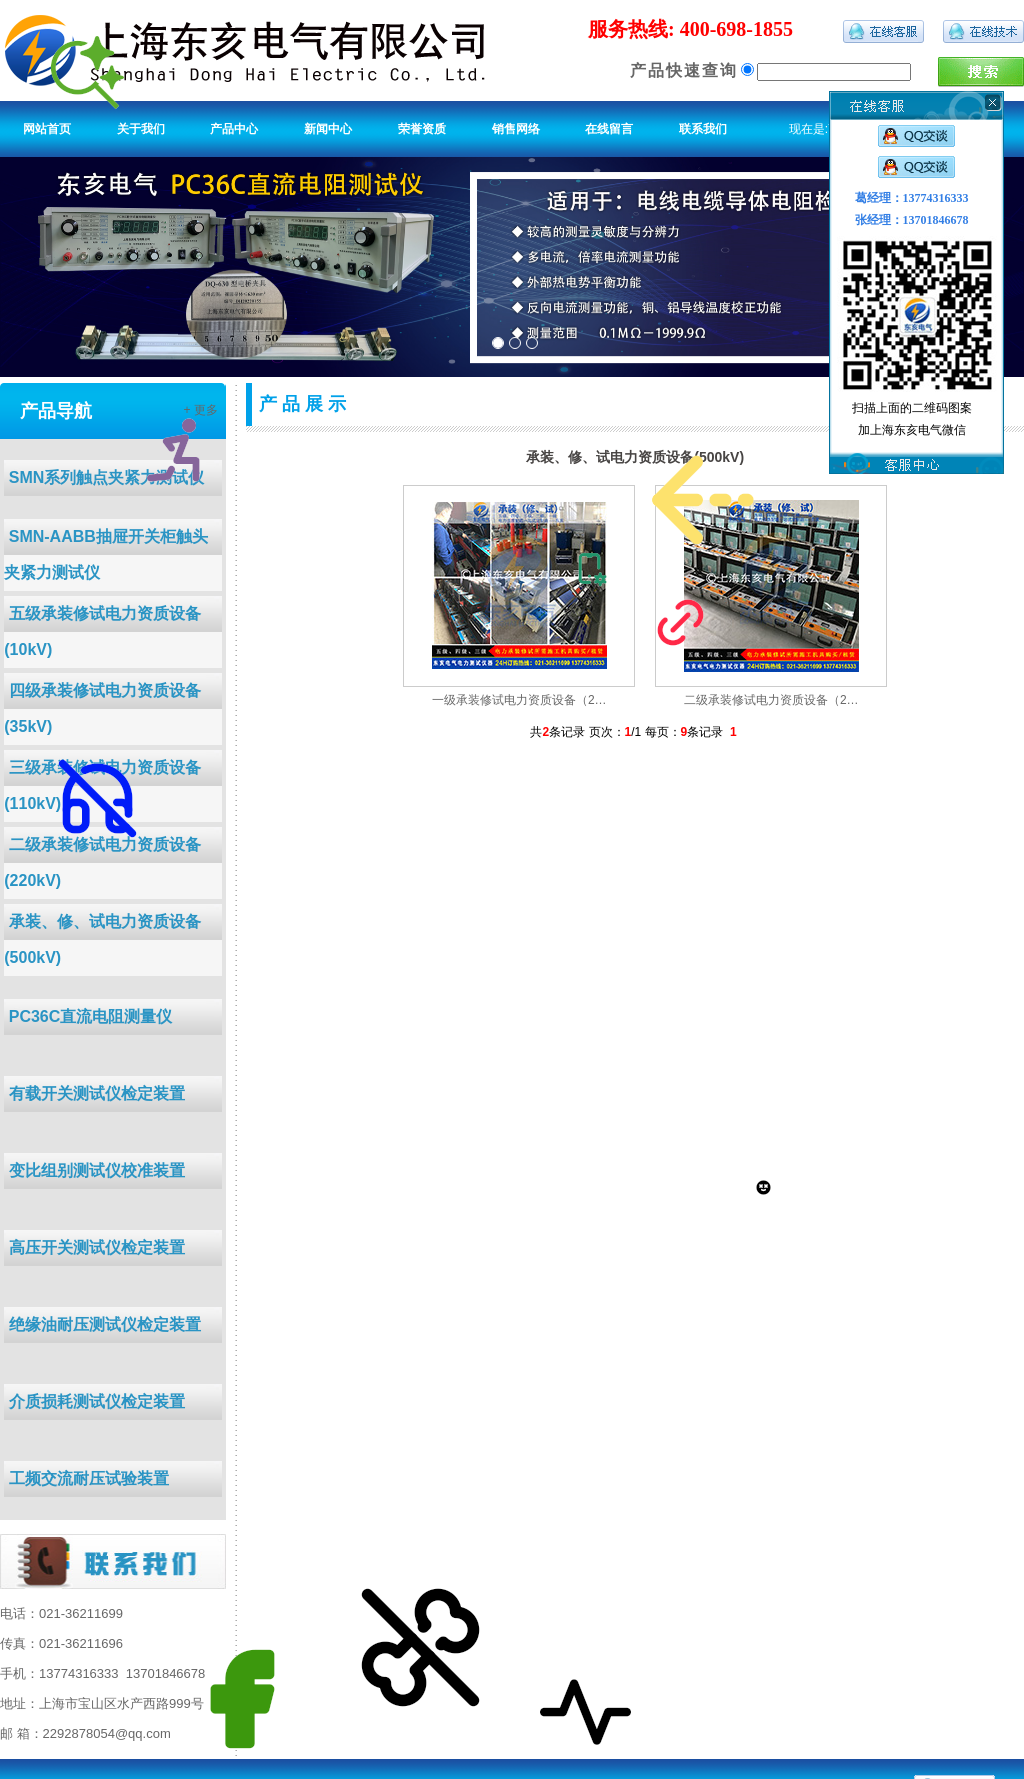  I want to click on search with AI-powered suggestions, so click(85, 75).